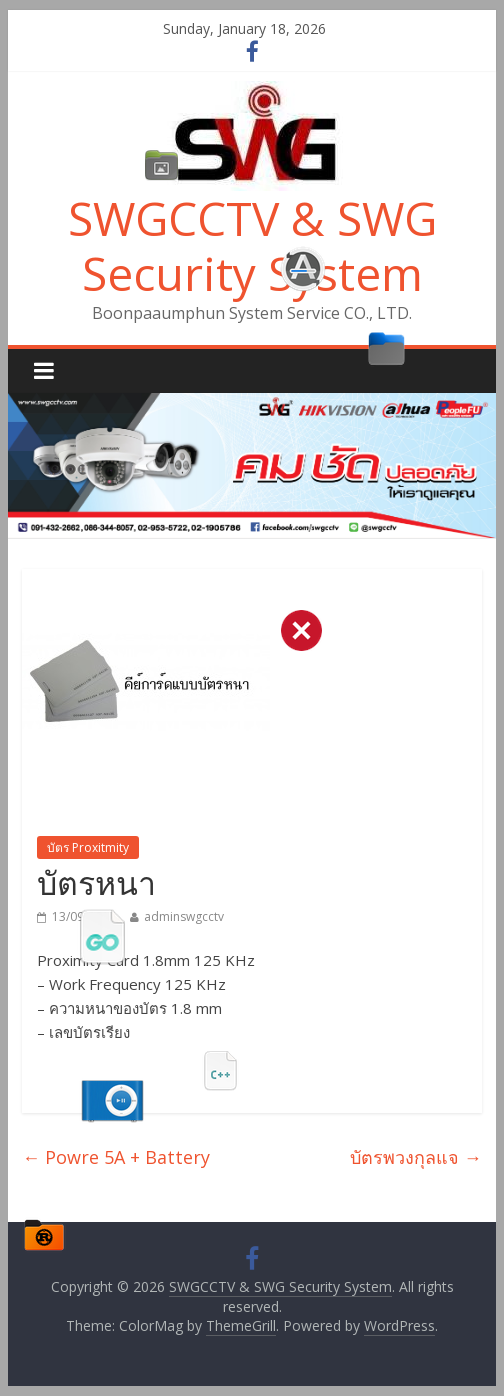  Describe the element at coordinates (303, 269) in the screenshot. I see `check for available software updates` at that location.